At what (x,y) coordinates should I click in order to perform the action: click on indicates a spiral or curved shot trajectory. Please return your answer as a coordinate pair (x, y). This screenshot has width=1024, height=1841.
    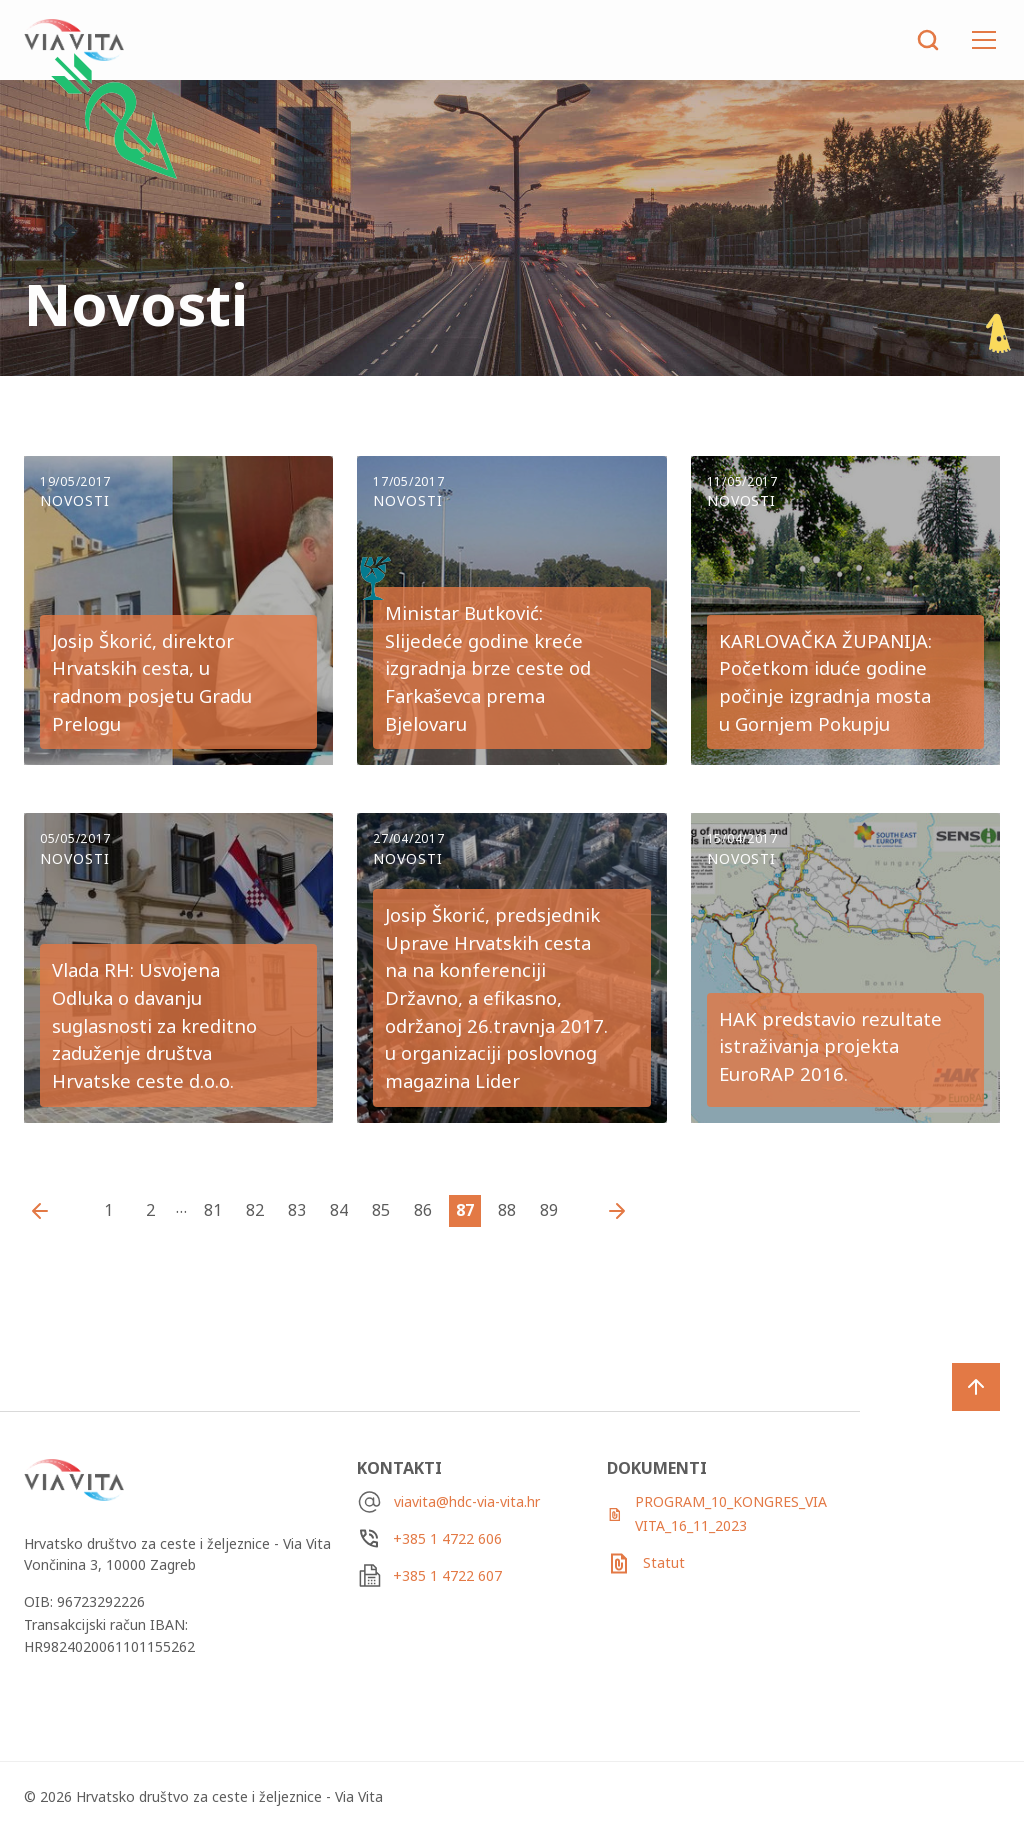
    Looking at the image, I should click on (114, 116).